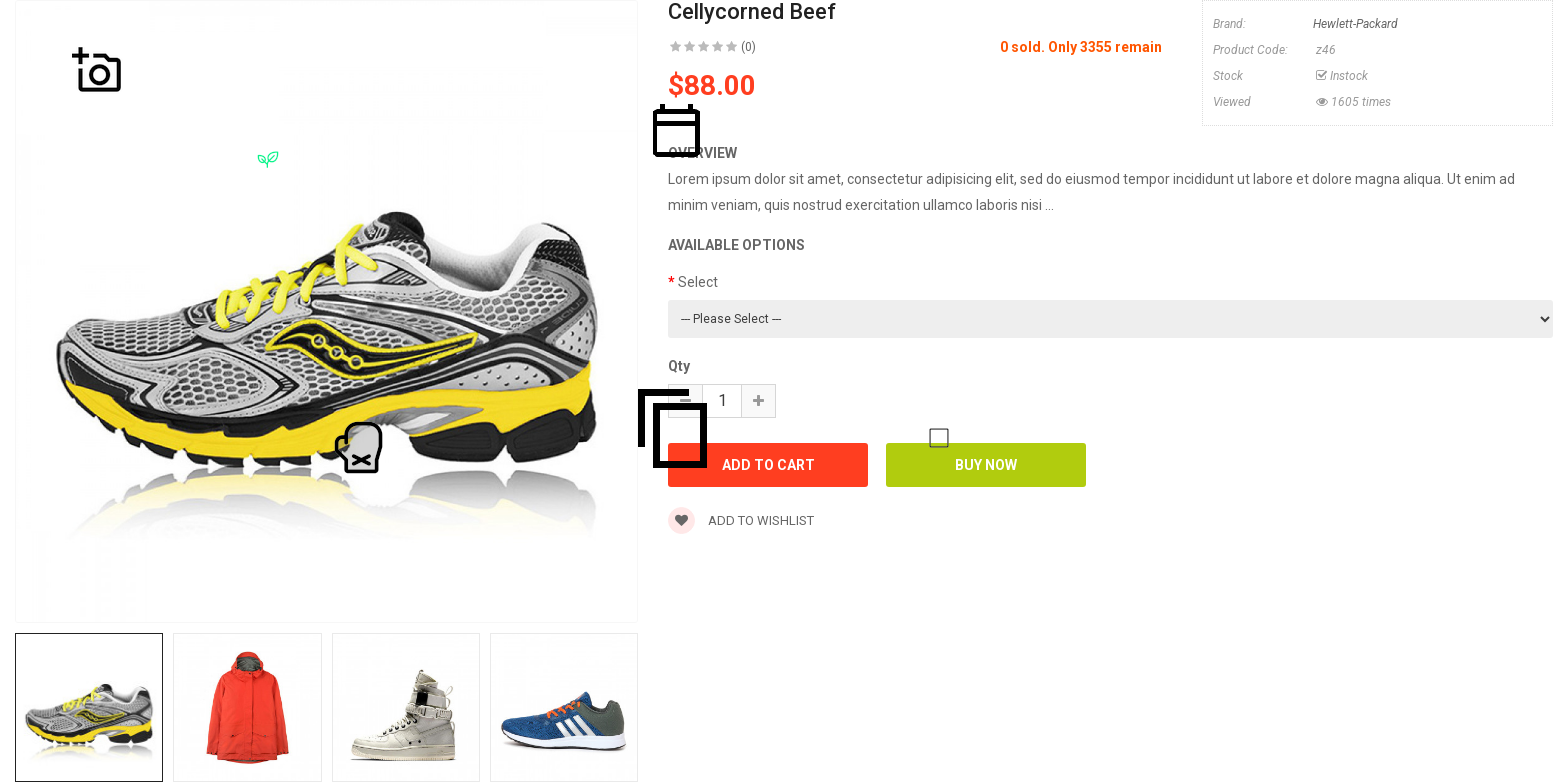 This screenshot has width=1568, height=782. Describe the element at coordinates (674, 428) in the screenshot. I see `copy to clipboard` at that location.